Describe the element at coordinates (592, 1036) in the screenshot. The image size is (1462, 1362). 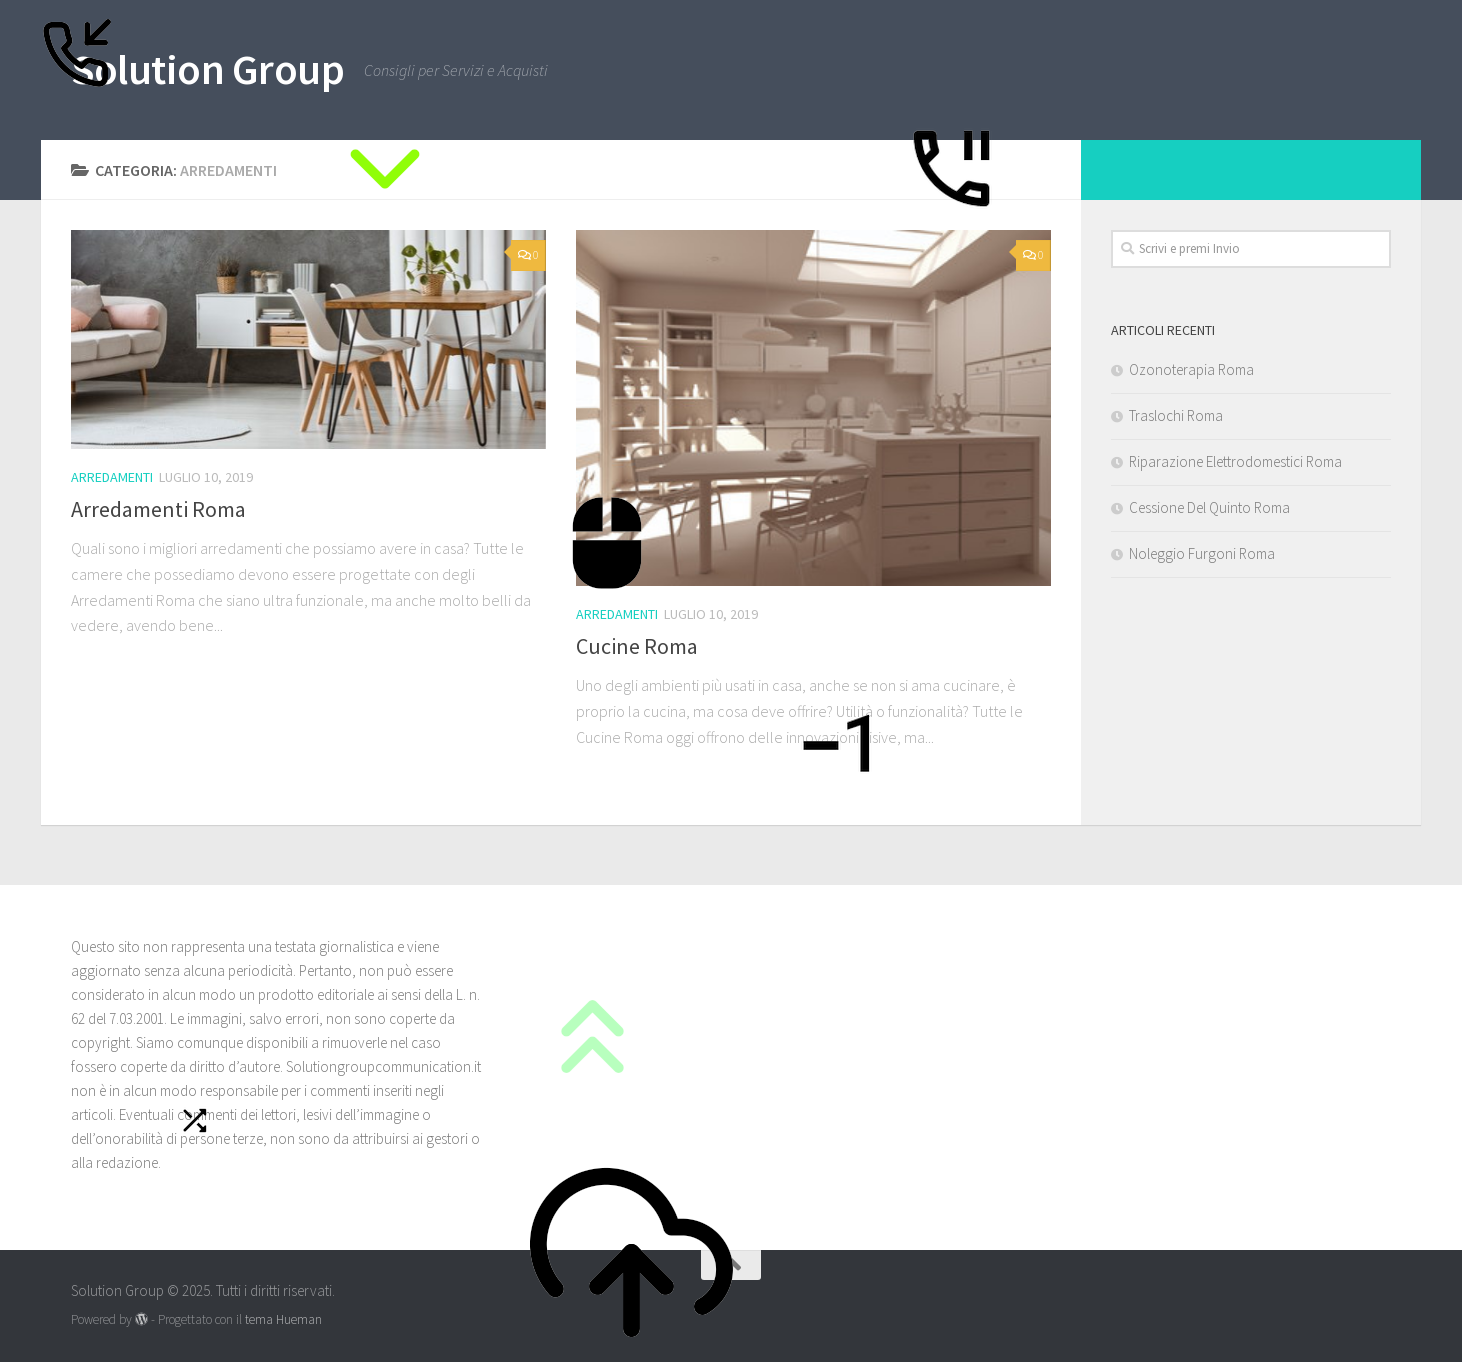
I see `scroll to top of page` at that location.